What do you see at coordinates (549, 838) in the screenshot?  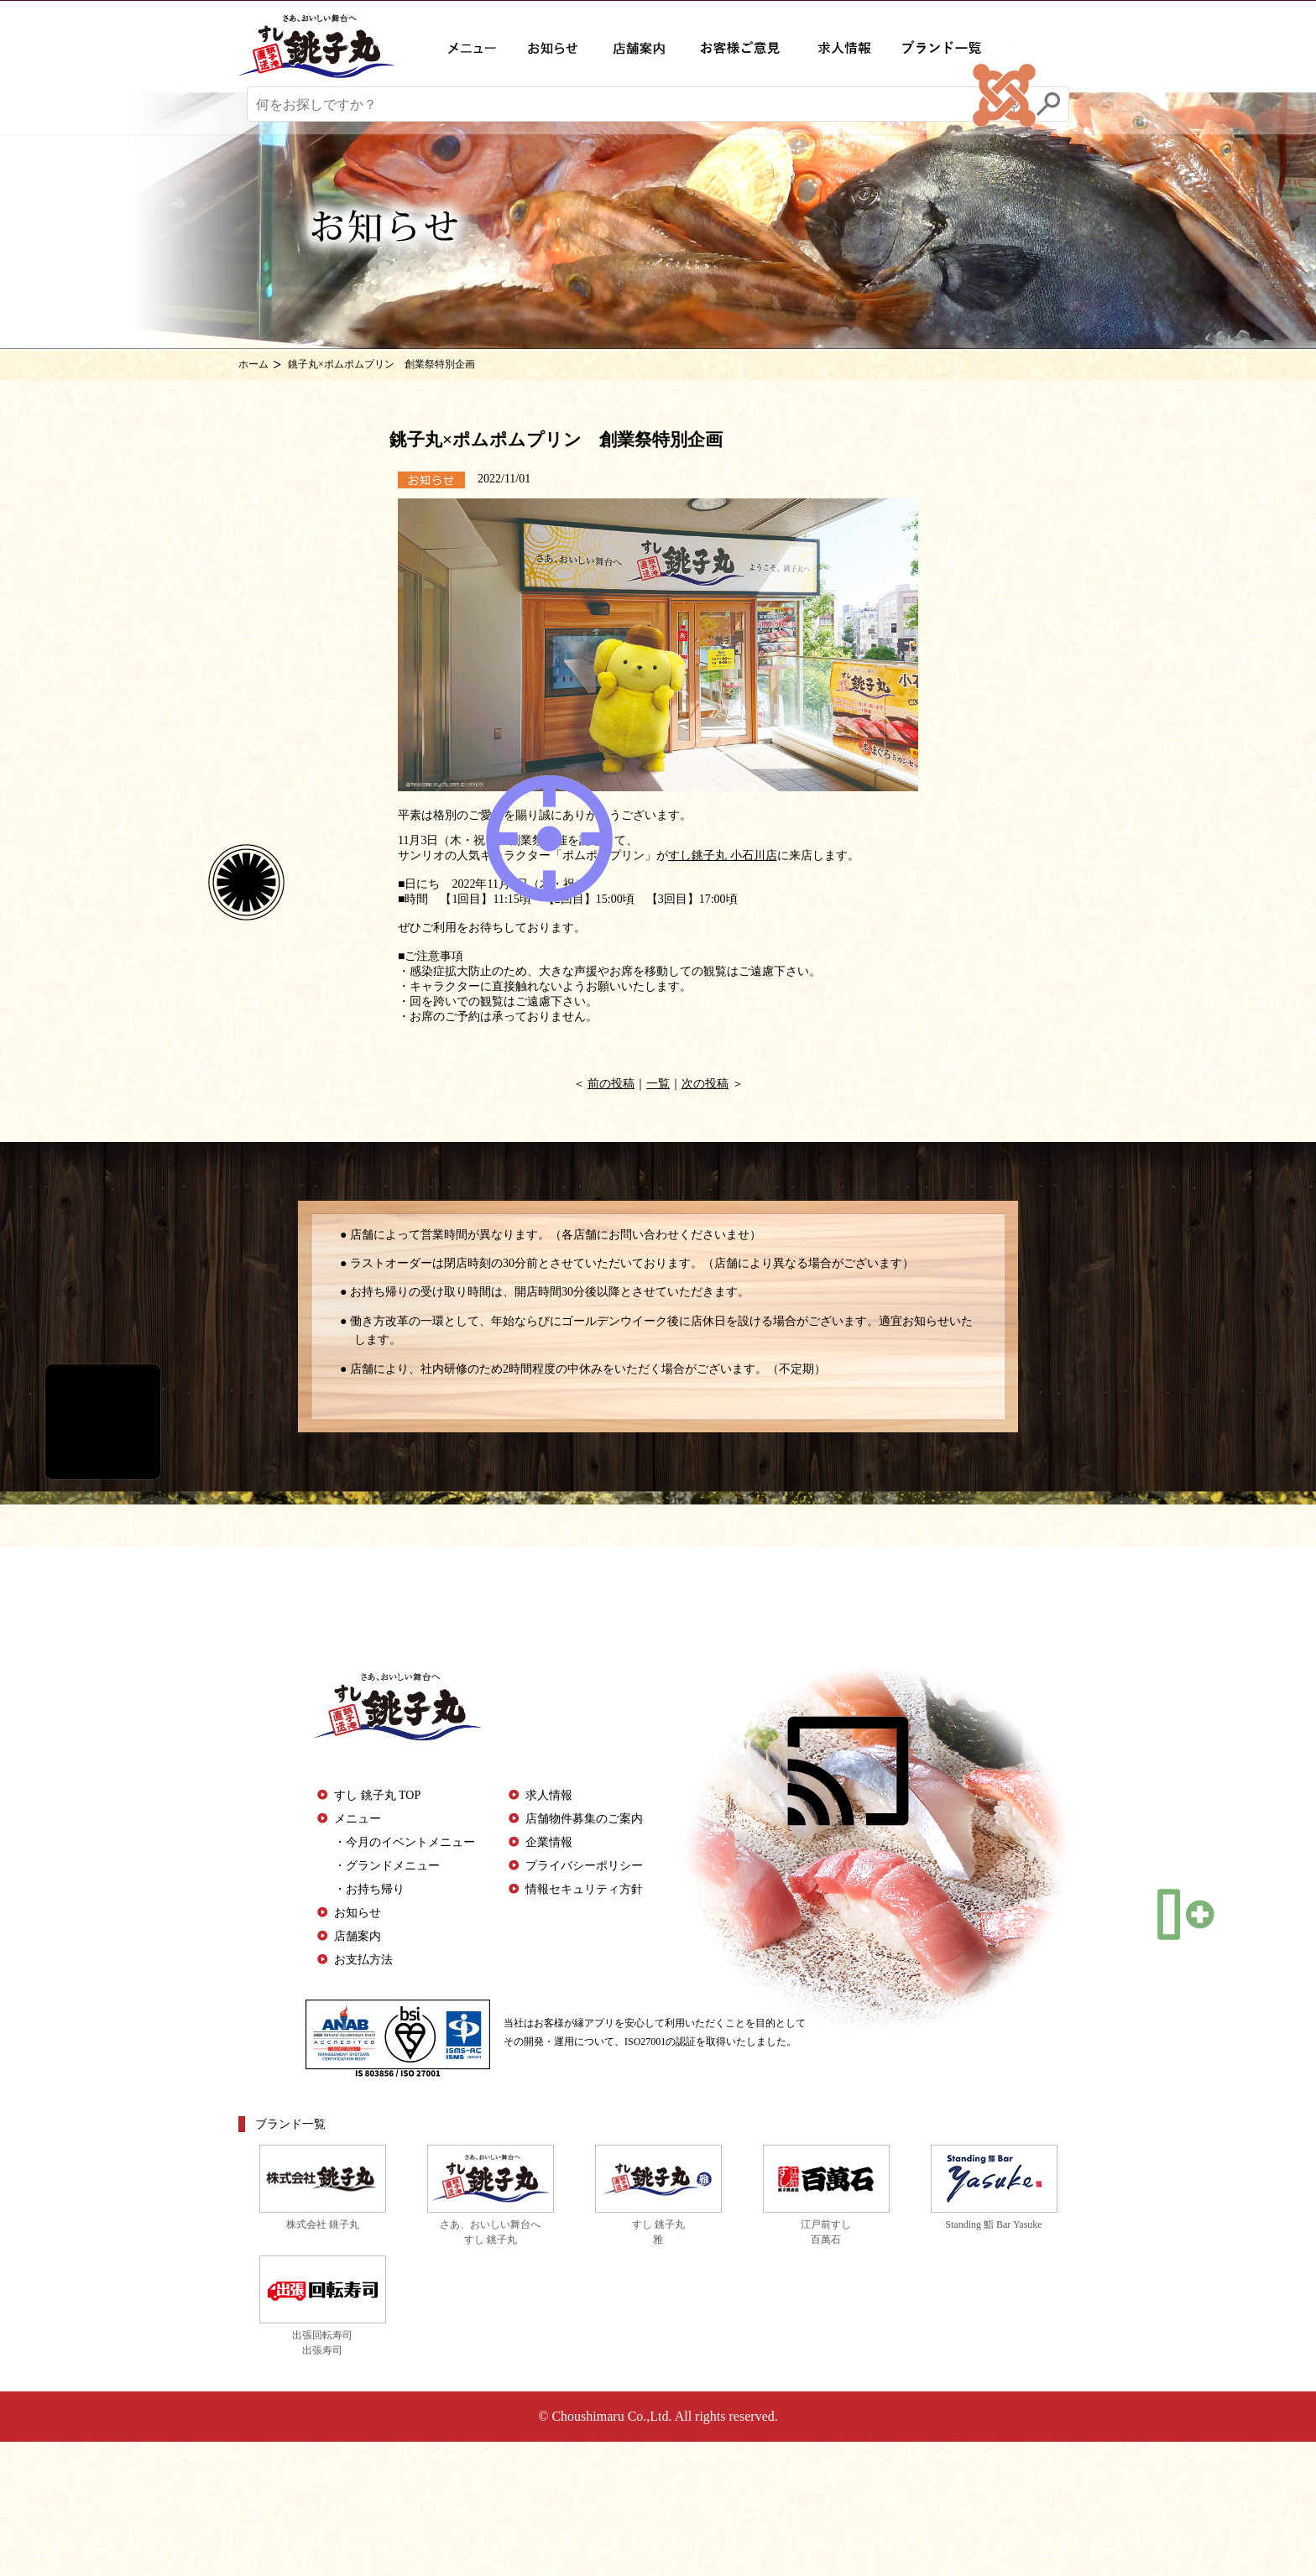 I see `center or focus on current location` at bounding box center [549, 838].